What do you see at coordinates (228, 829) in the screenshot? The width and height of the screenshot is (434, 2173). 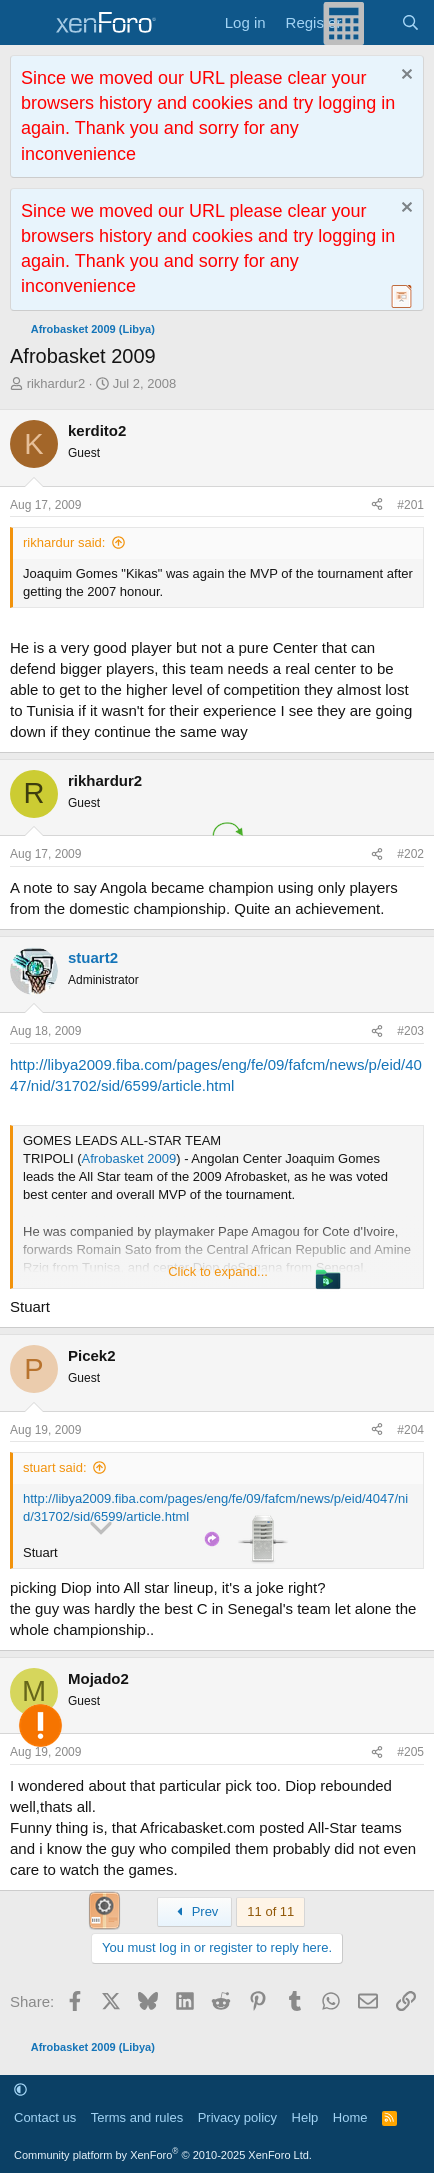 I see `redo the last undone action` at bounding box center [228, 829].